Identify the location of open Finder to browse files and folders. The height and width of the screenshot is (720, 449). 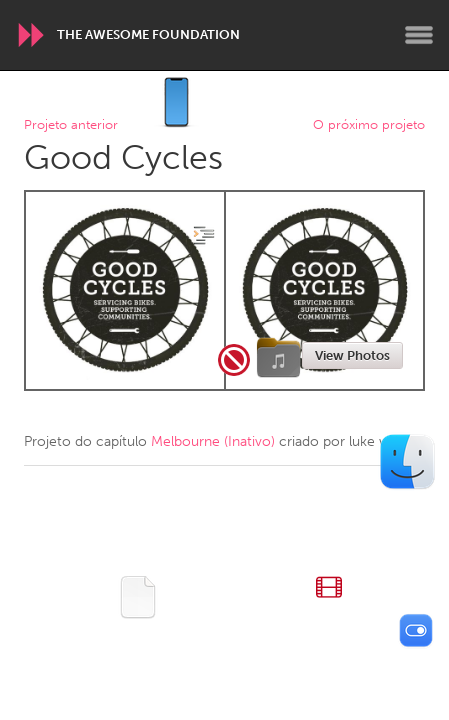
(407, 461).